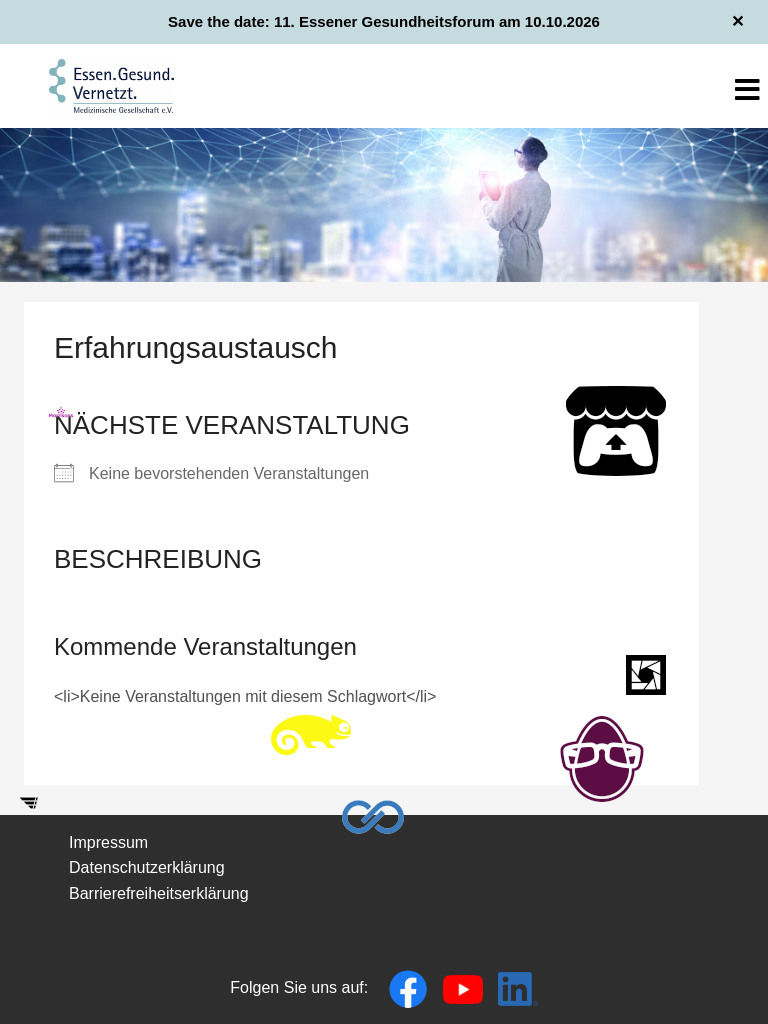  I want to click on open google lens for visual search, so click(646, 675).